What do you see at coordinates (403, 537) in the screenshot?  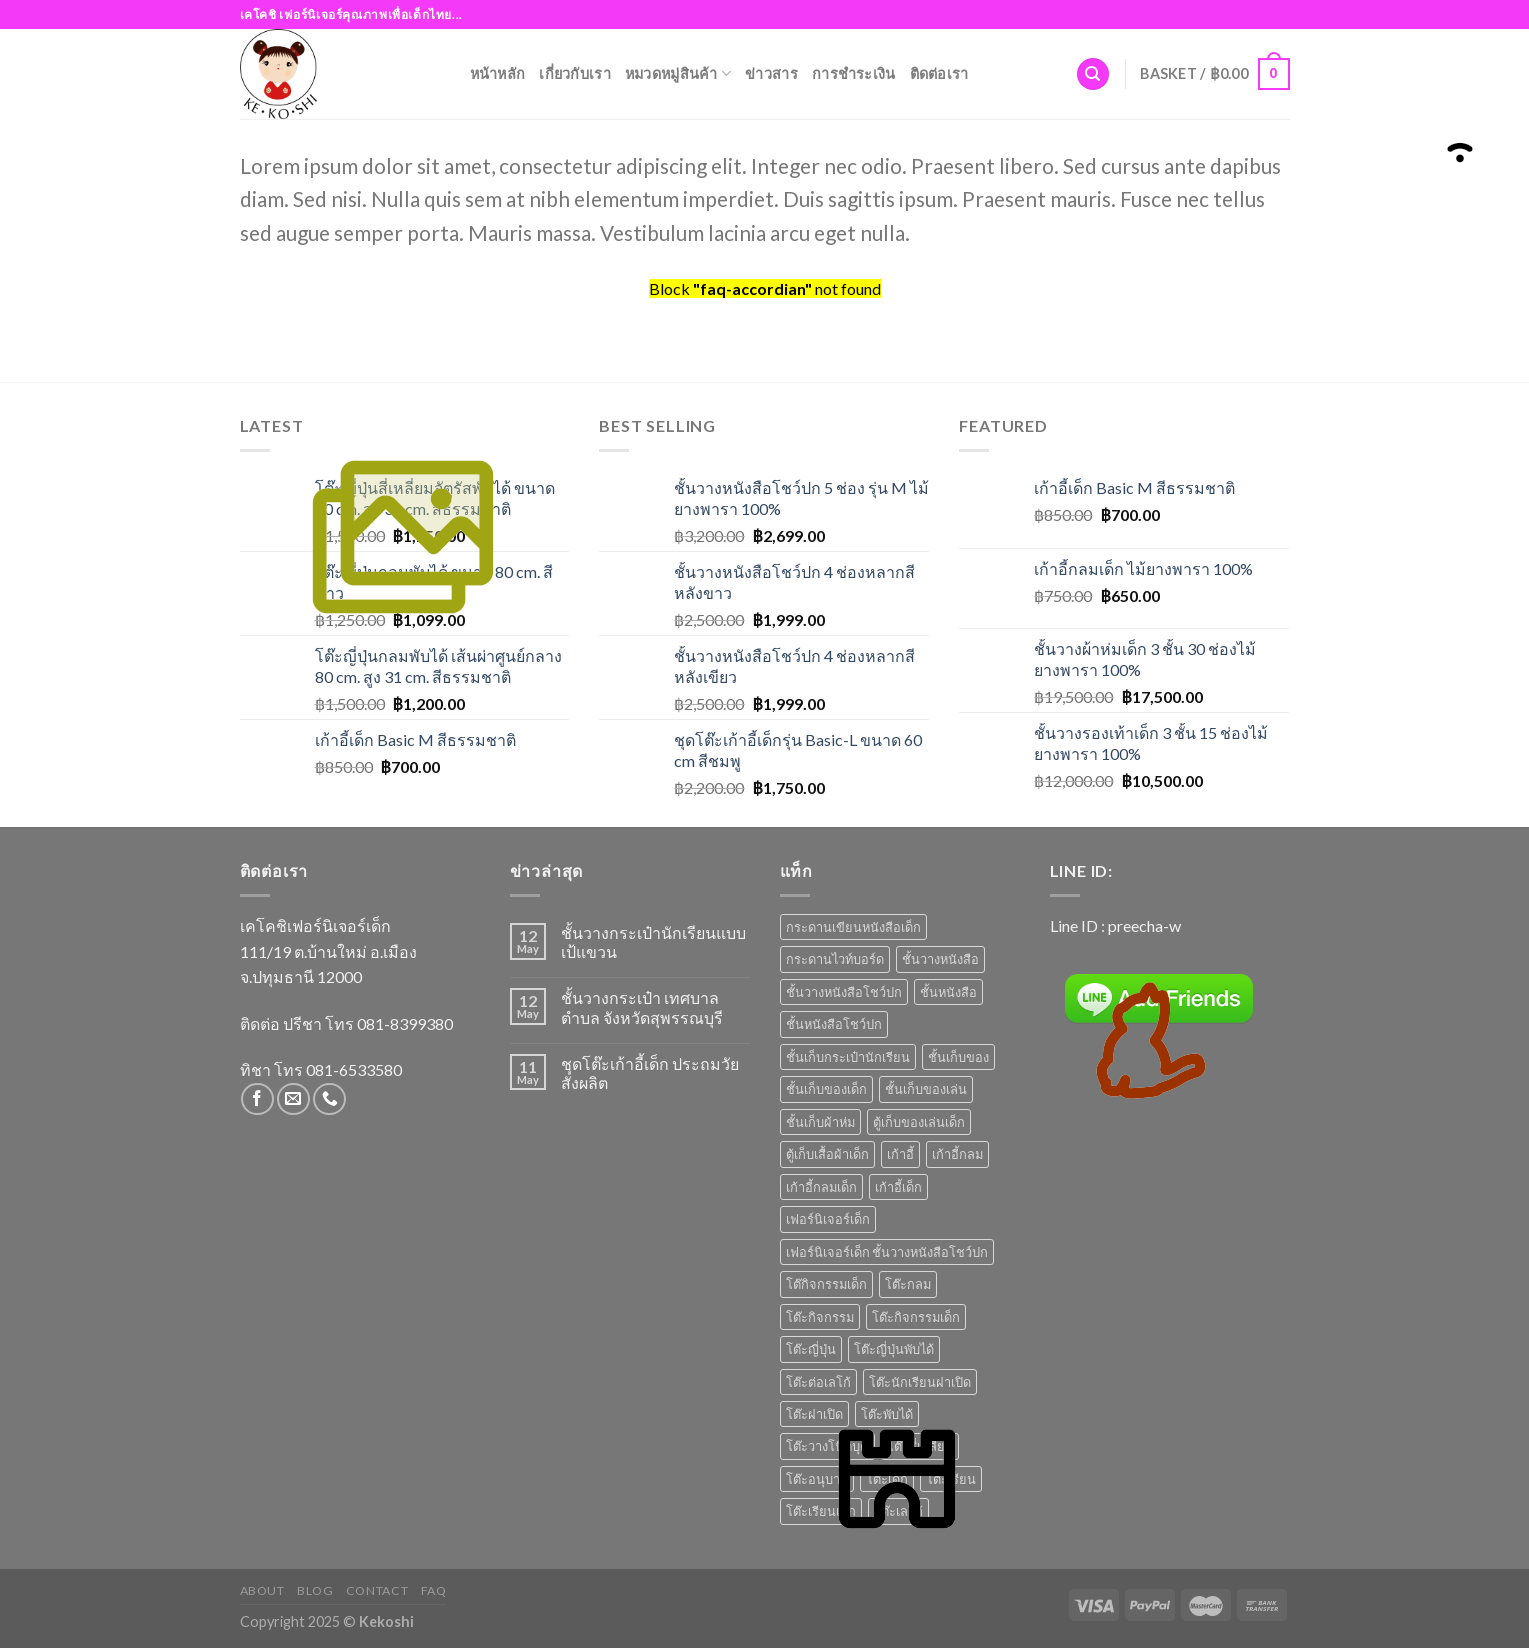 I see `view photo gallery or image library` at bounding box center [403, 537].